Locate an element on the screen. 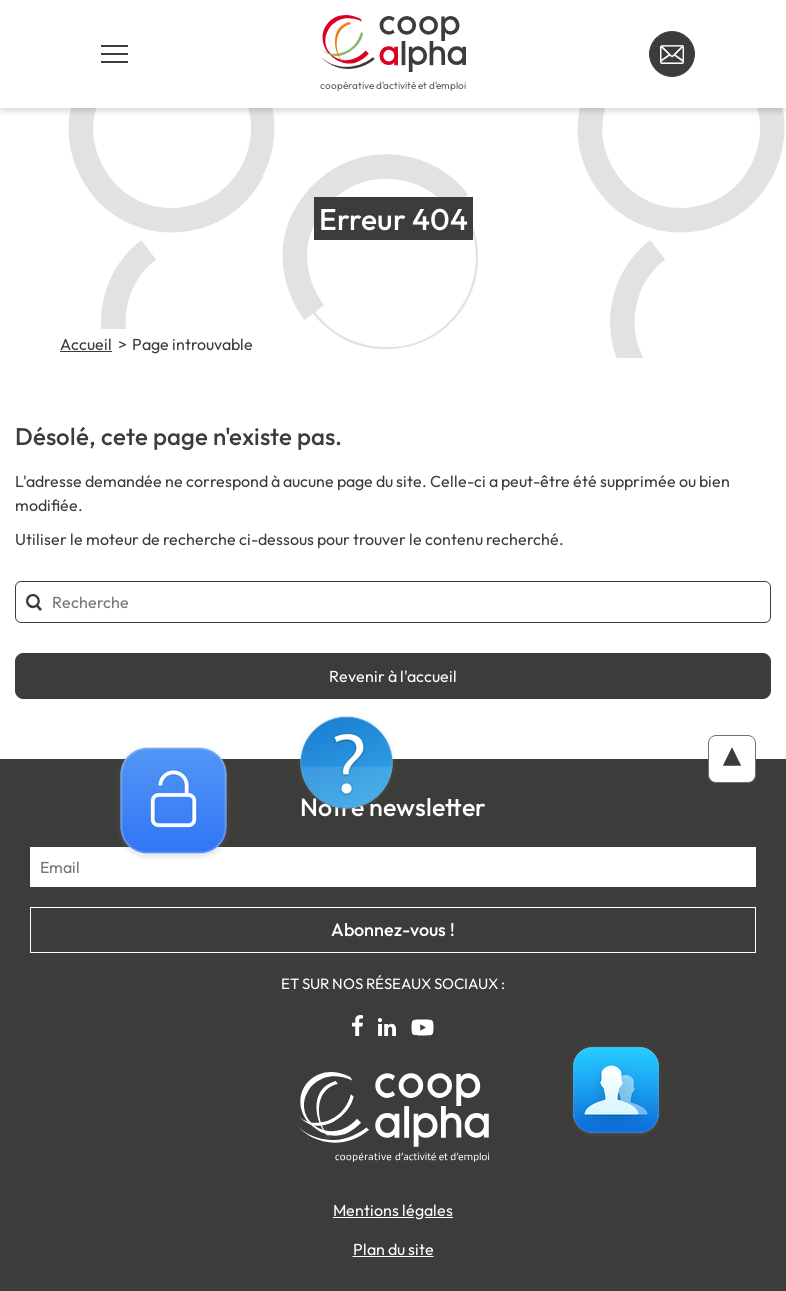 The image size is (786, 1291). open screensaver and lock screen settings is located at coordinates (173, 802).